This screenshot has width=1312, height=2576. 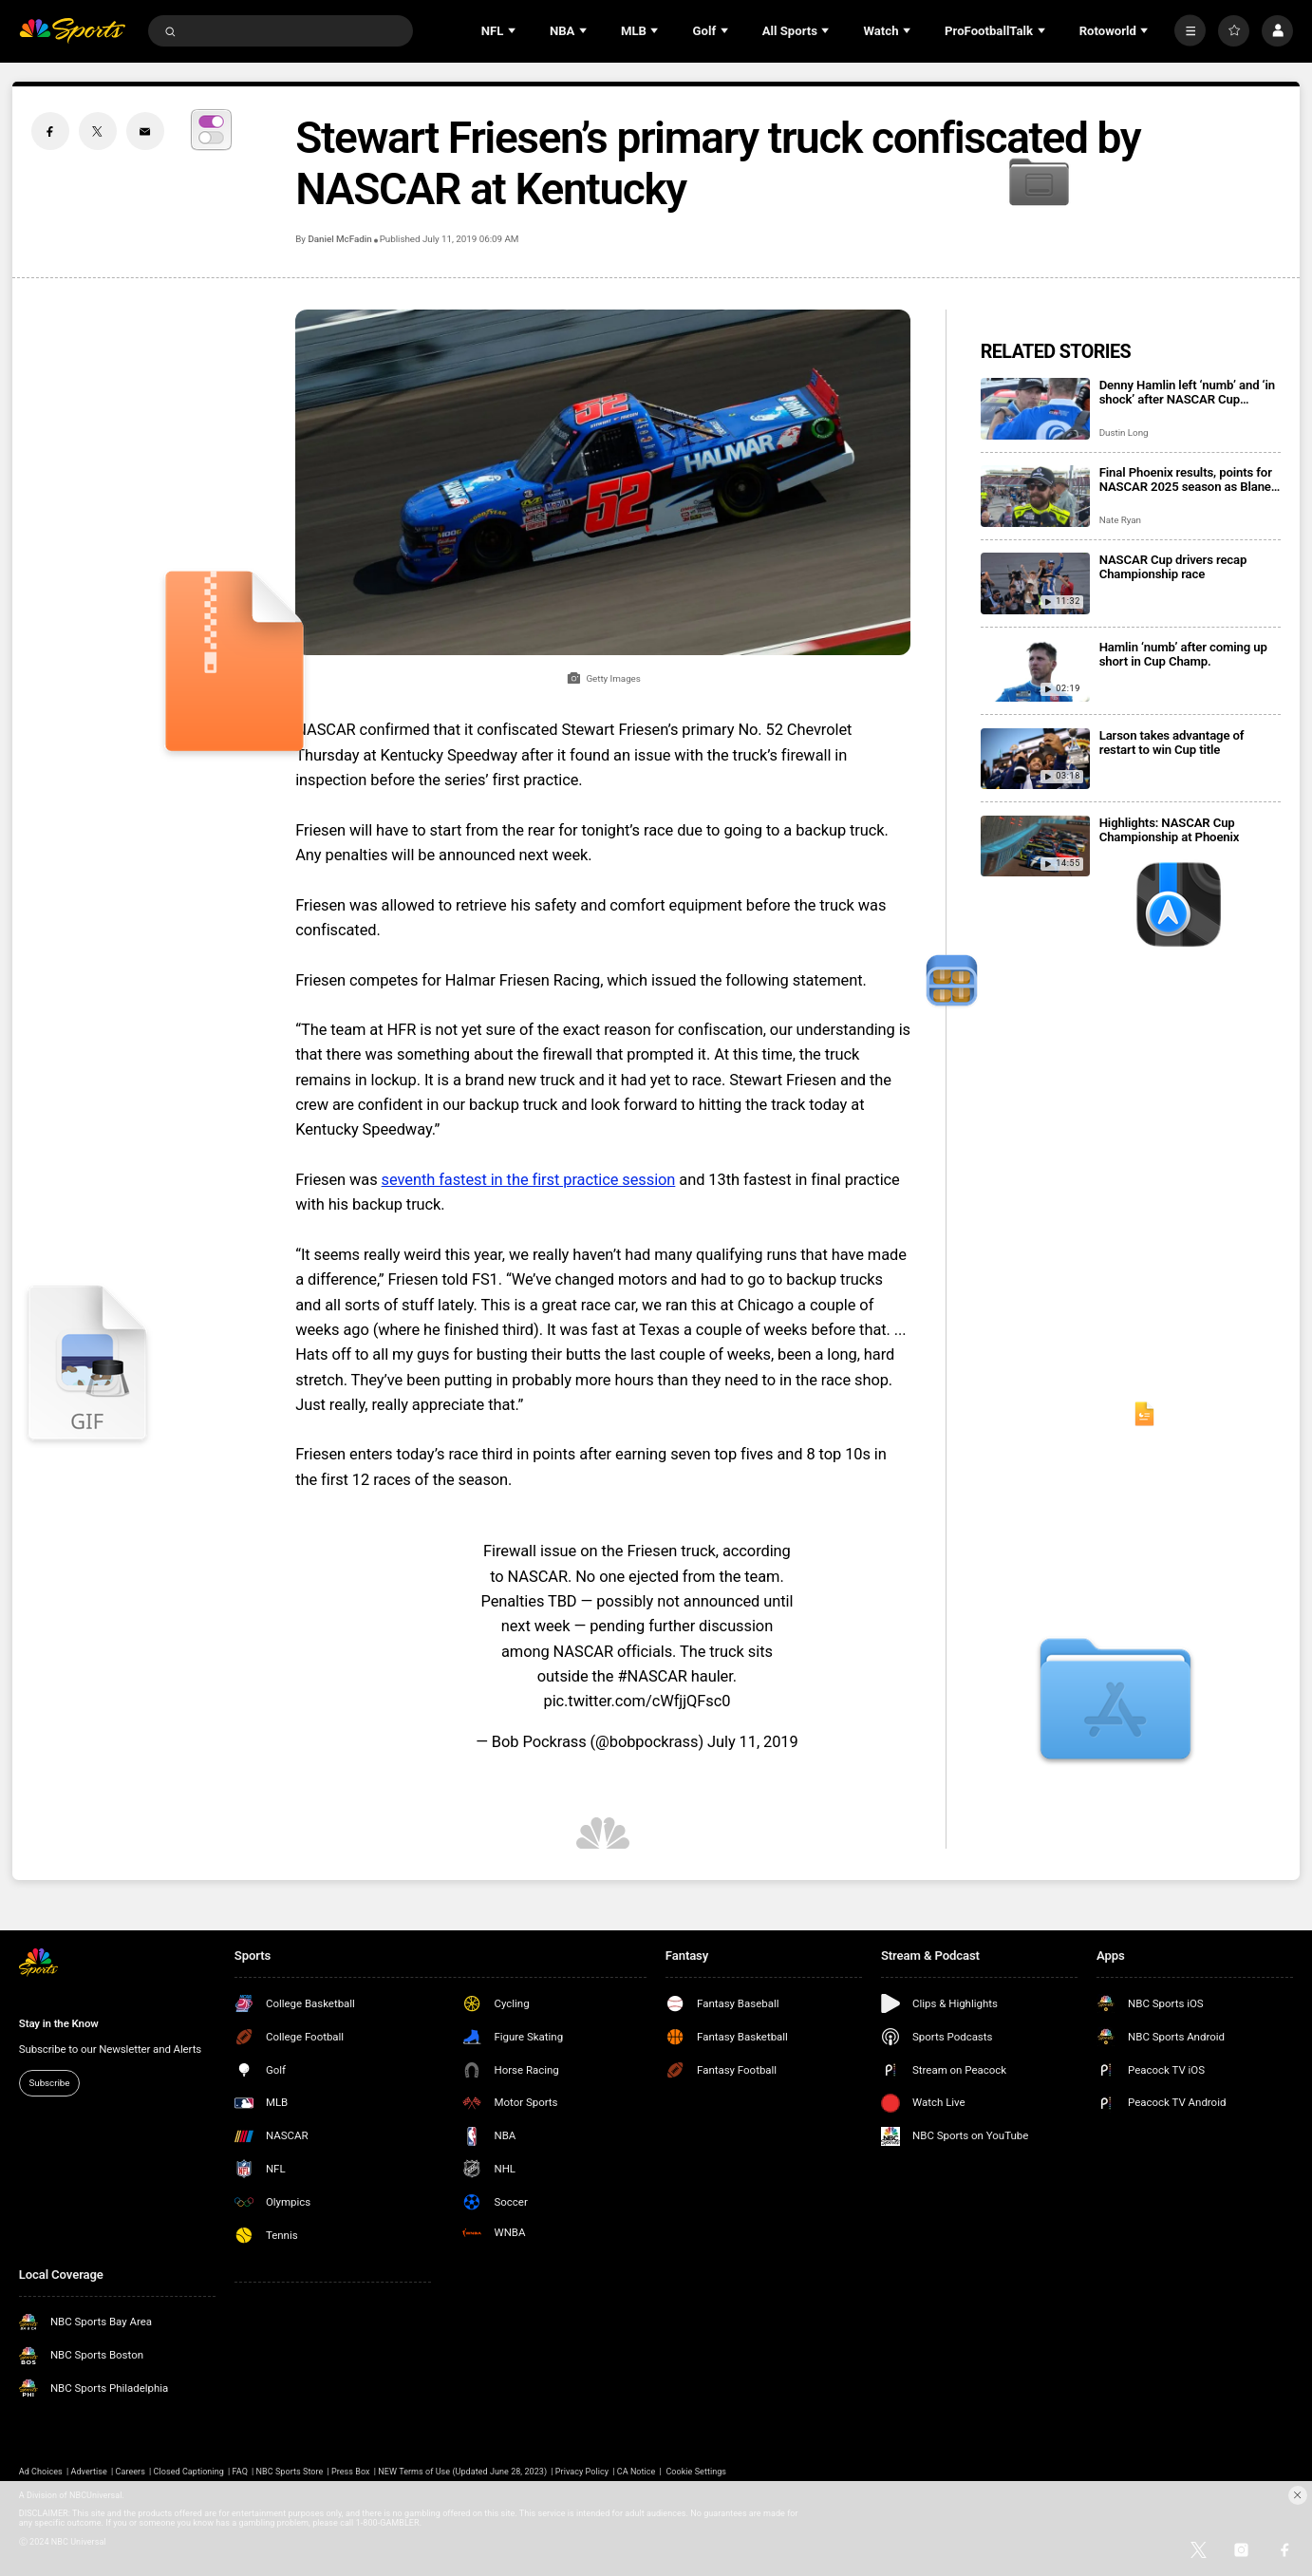 What do you see at coordinates (1178, 904) in the screenshot?
I see `open apple maps` at bounding box center [1178, 904].